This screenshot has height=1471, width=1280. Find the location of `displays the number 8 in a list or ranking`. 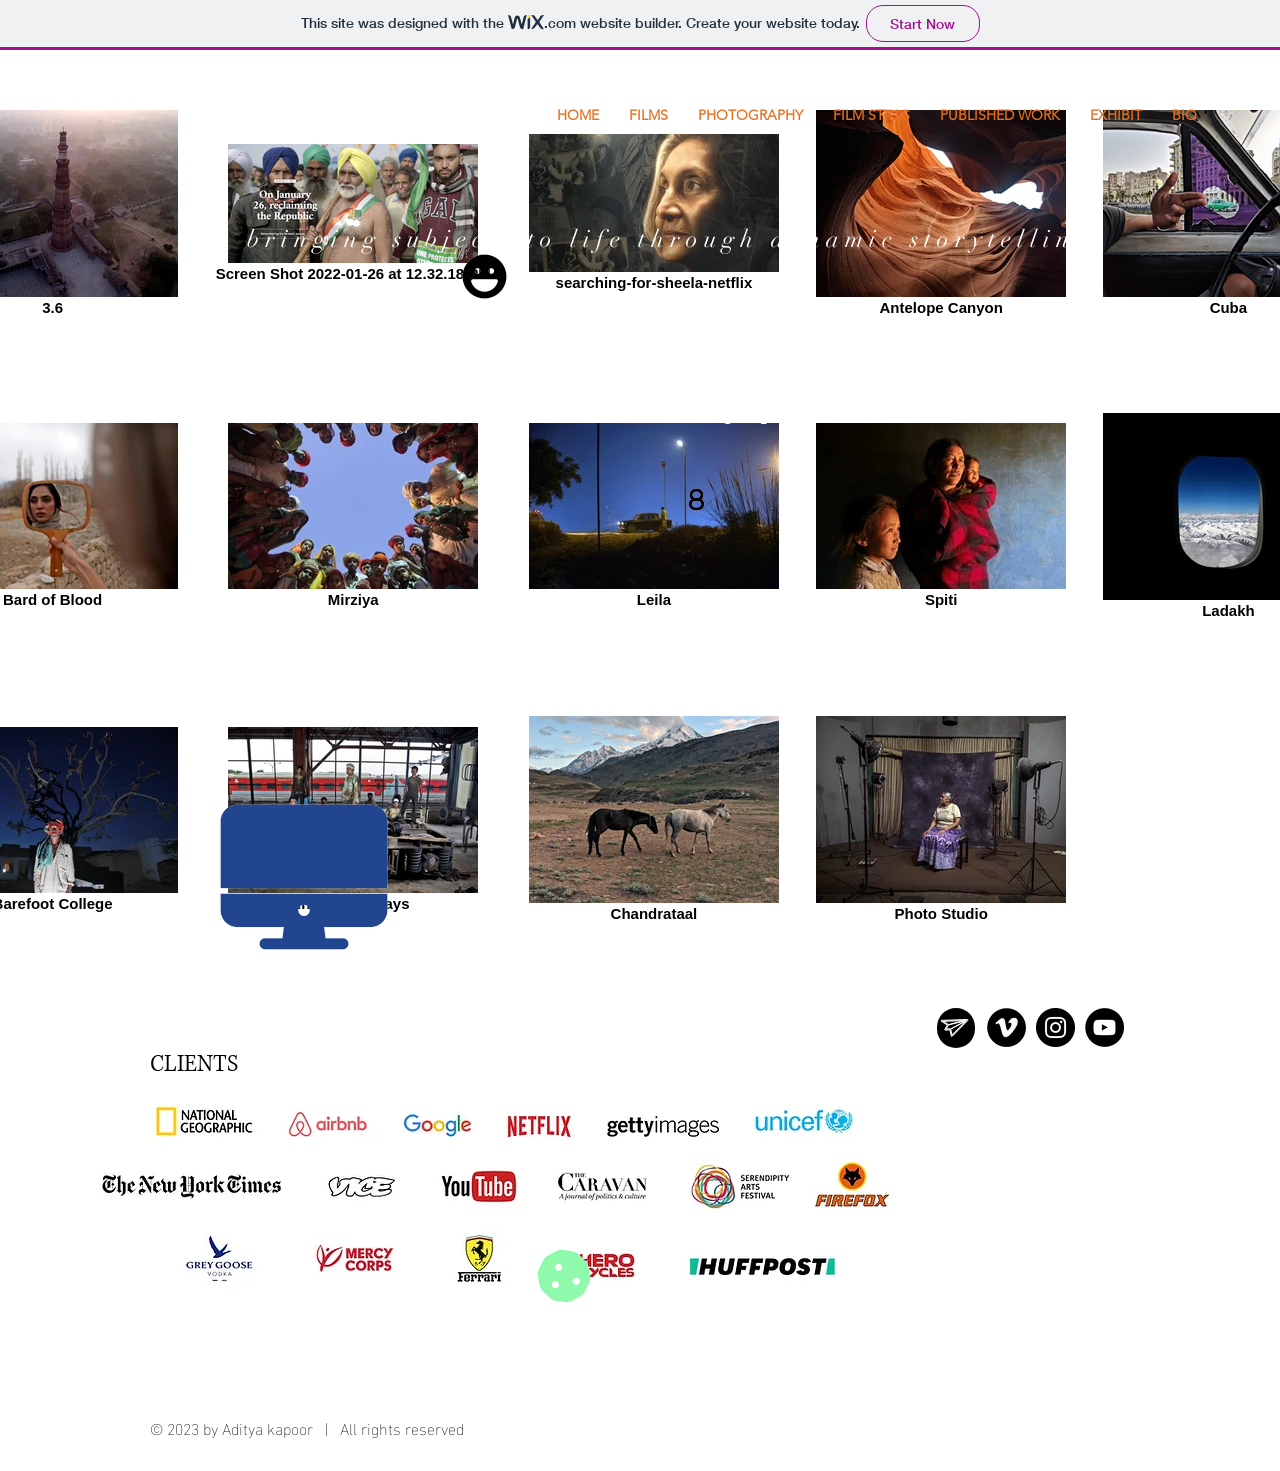

displays the number 8 in a list or ranking is located at coordinates (696, 499).